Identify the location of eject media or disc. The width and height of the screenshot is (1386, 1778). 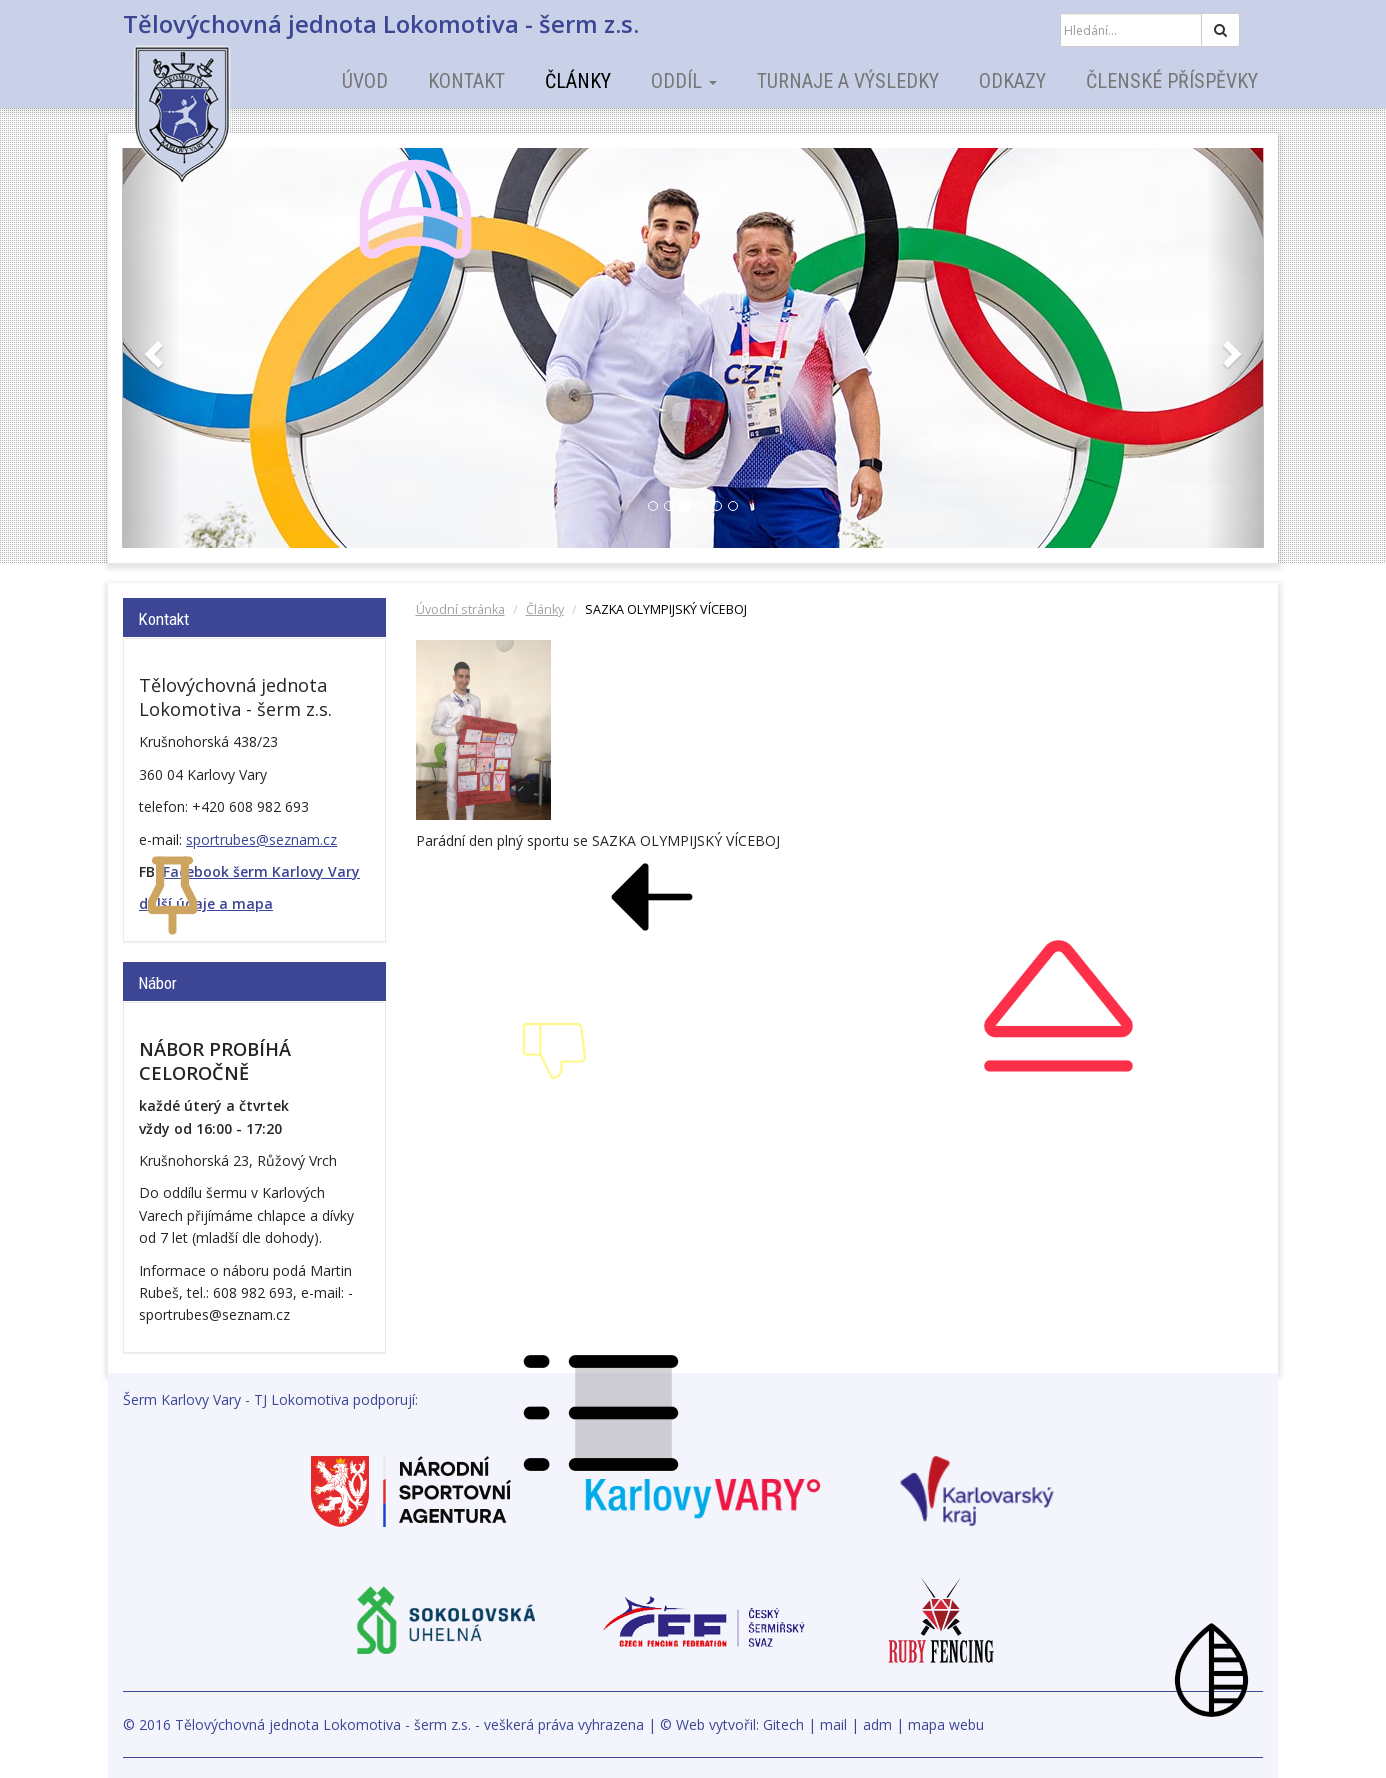
(1058, 1014).